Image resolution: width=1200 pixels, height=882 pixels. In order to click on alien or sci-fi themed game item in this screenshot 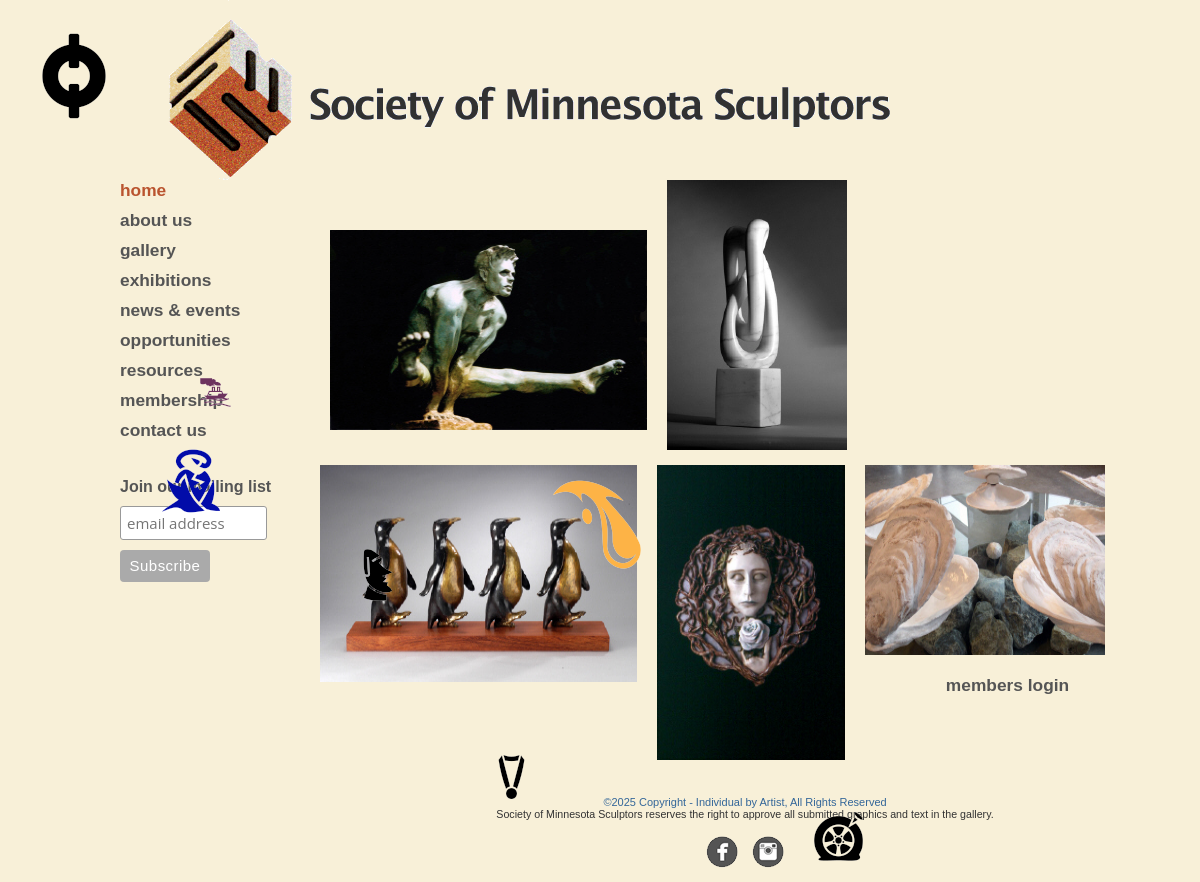, I will do `click(191, 481)`.